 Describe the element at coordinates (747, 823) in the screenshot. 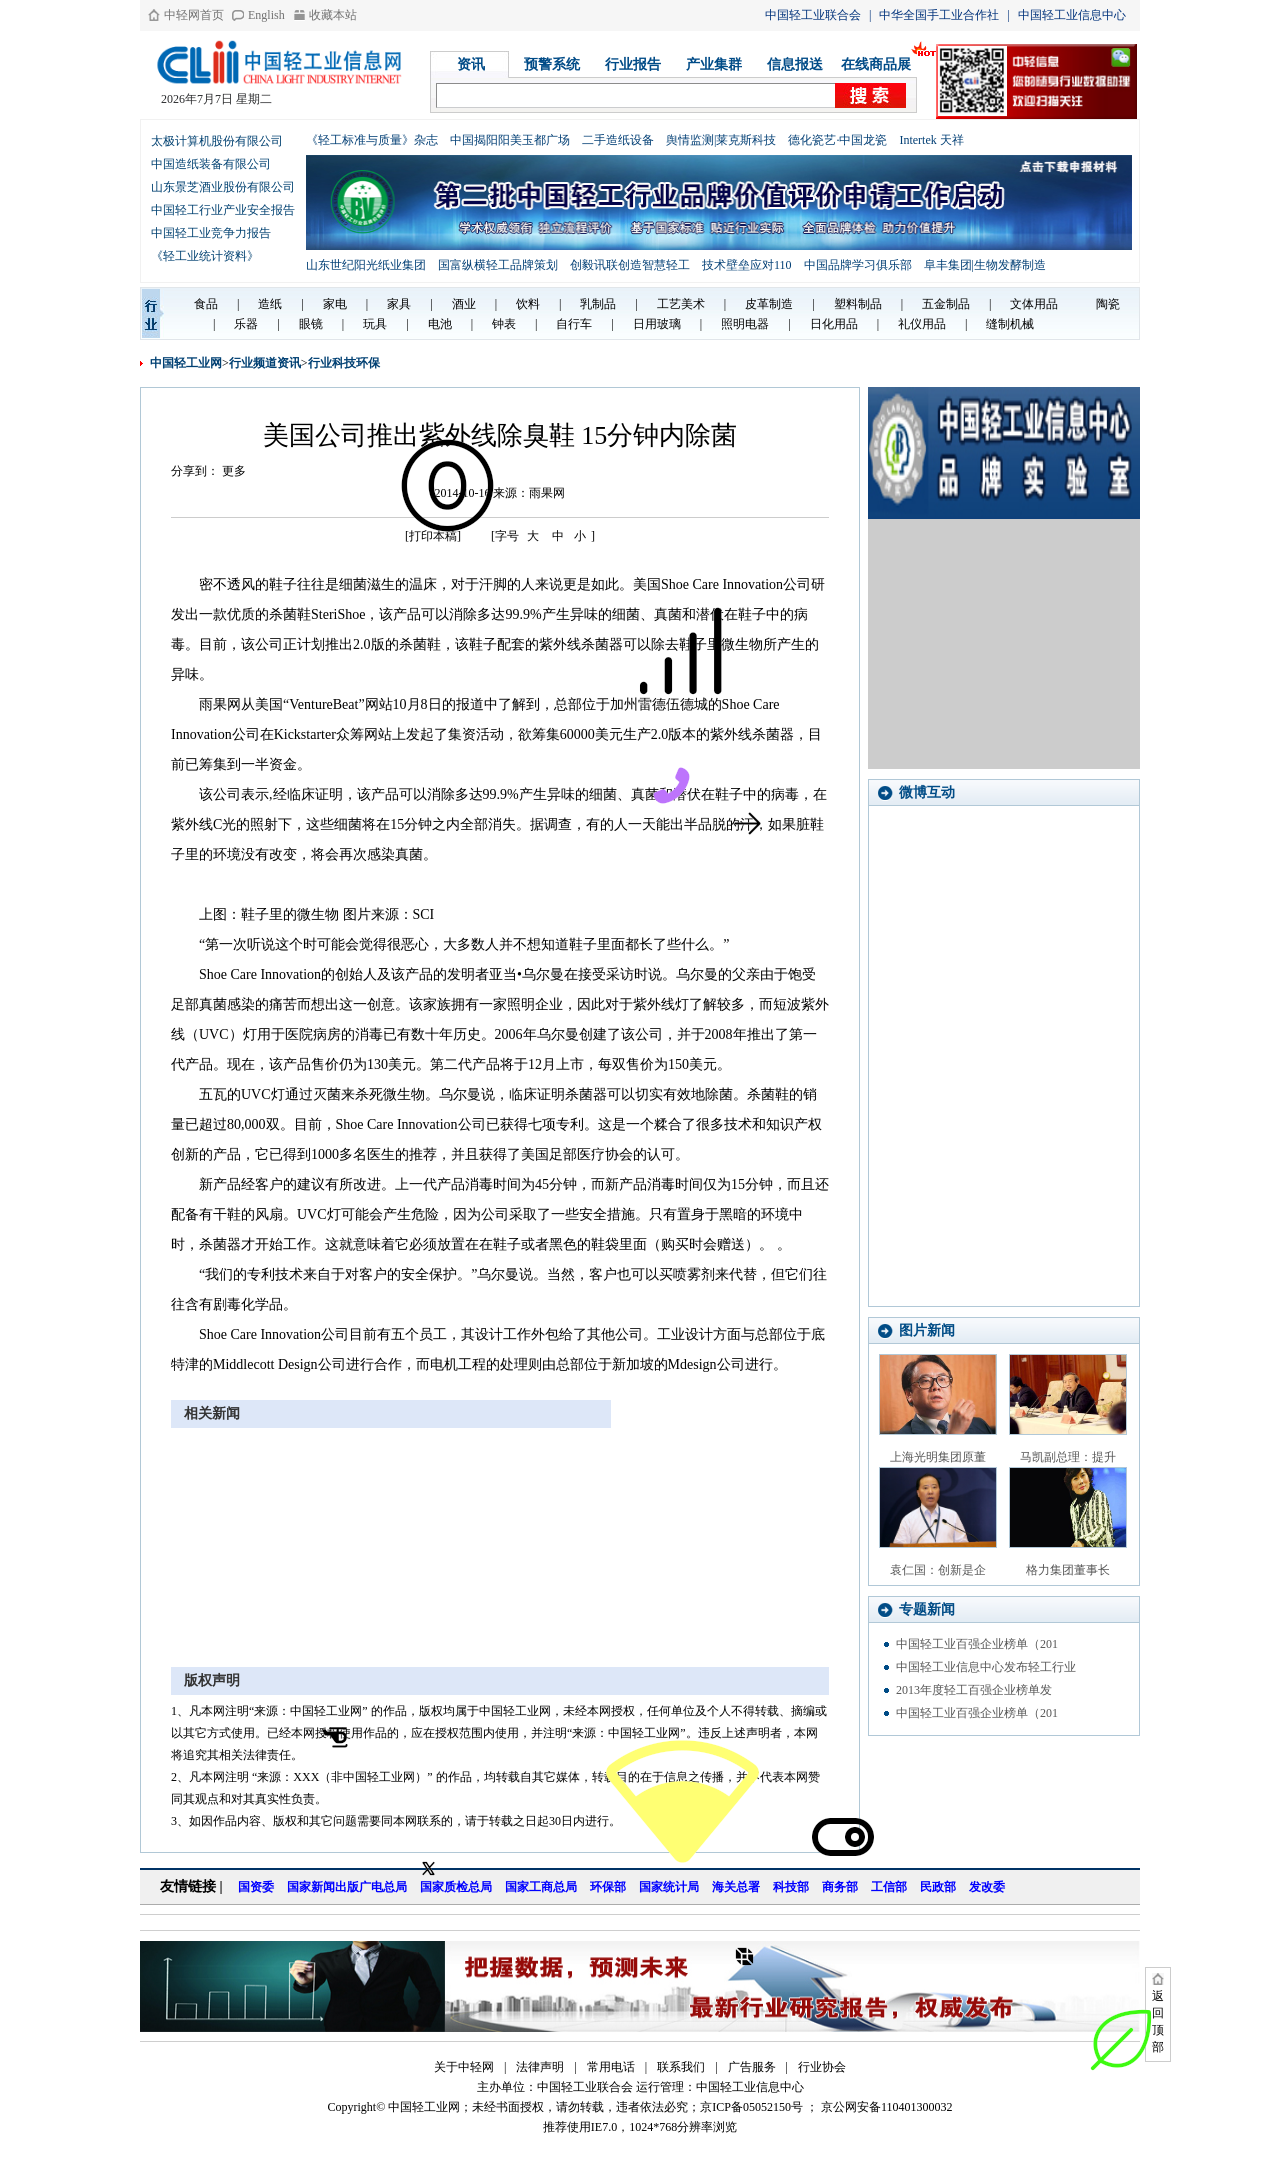

I see `navigate to the next item or screen` at that location.